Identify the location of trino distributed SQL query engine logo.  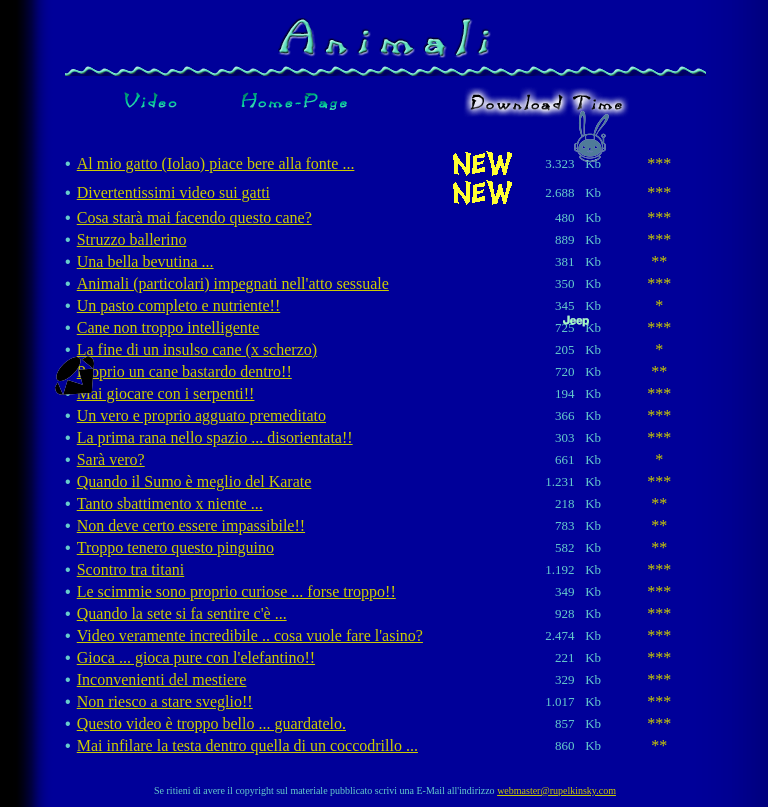
(591, 136).